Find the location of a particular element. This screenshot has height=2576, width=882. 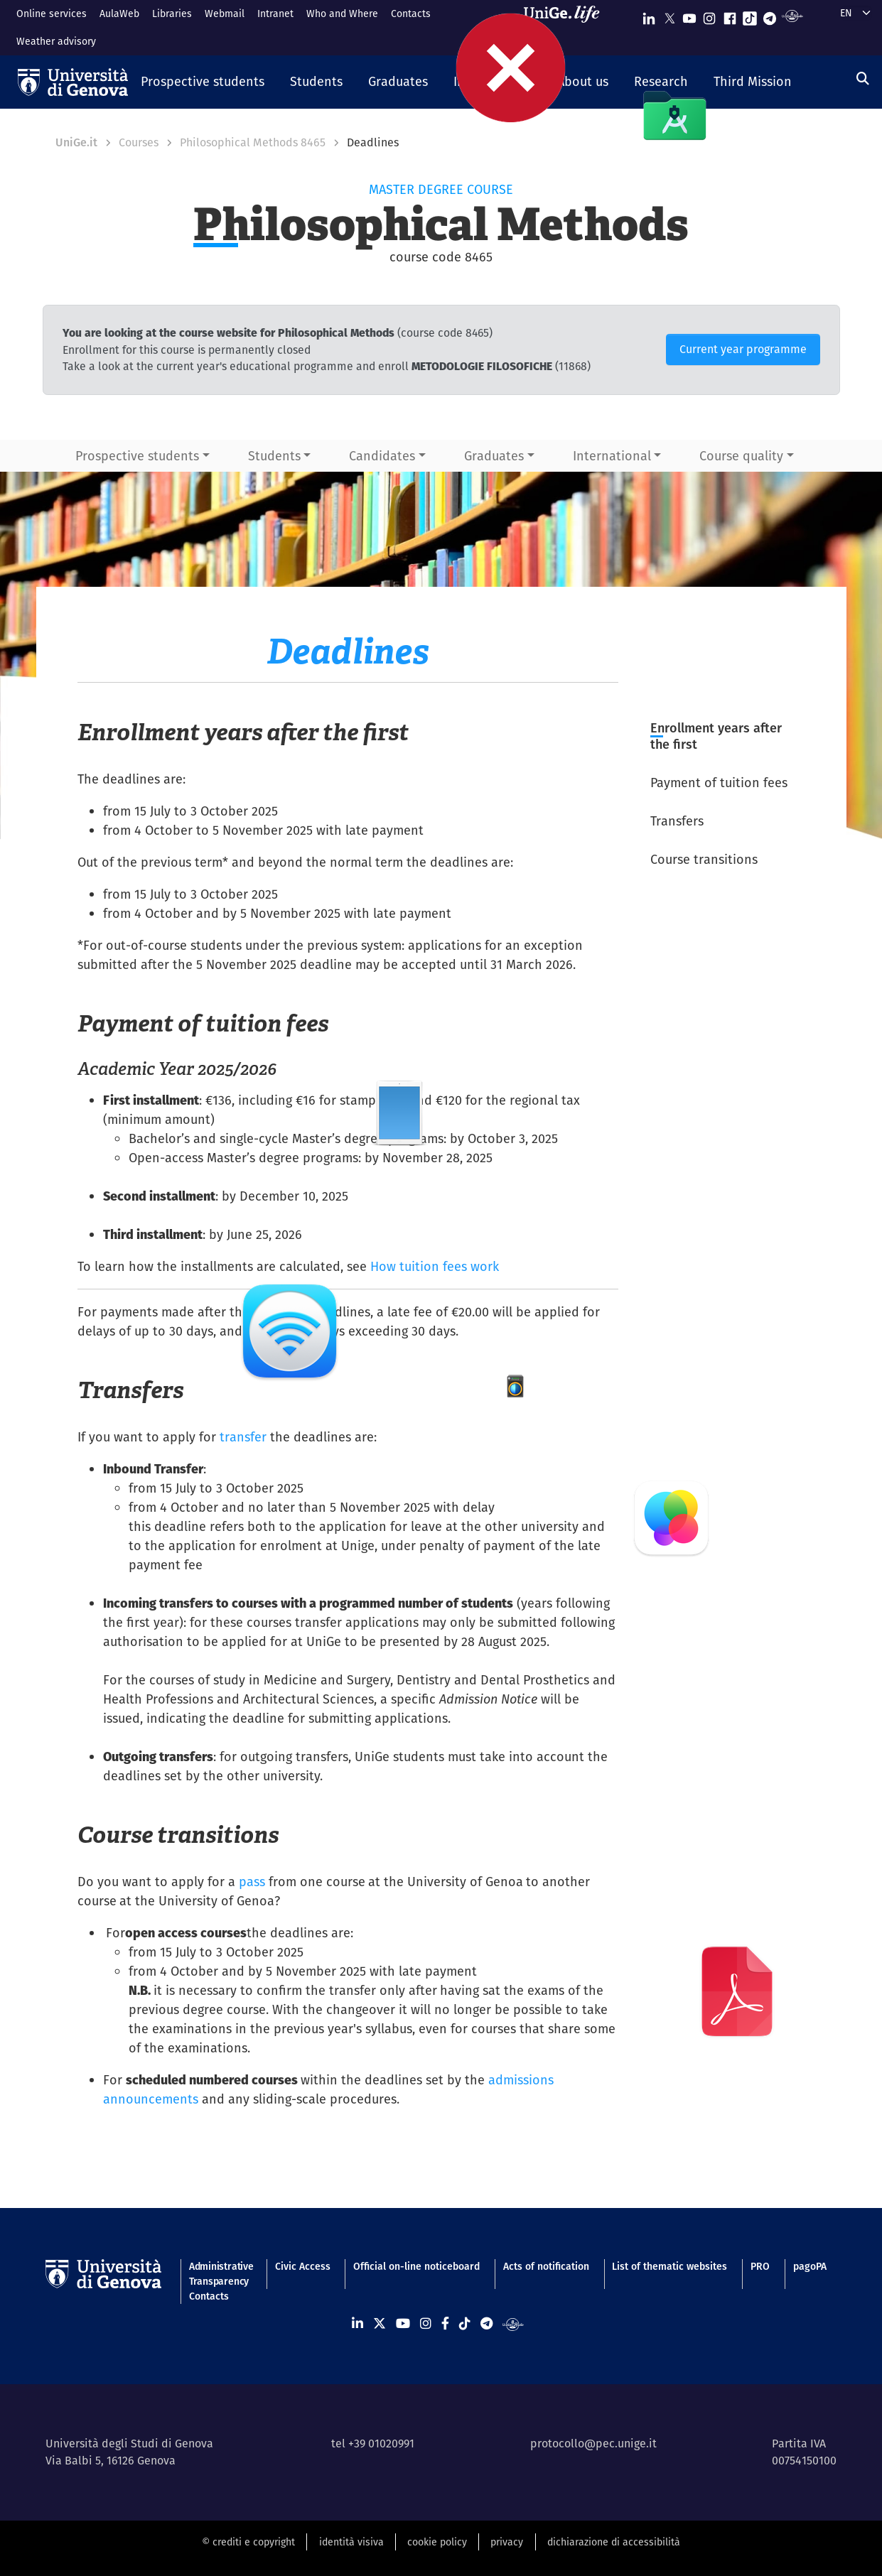

a compressed PDF document file is located at coordinates (737, 1991).